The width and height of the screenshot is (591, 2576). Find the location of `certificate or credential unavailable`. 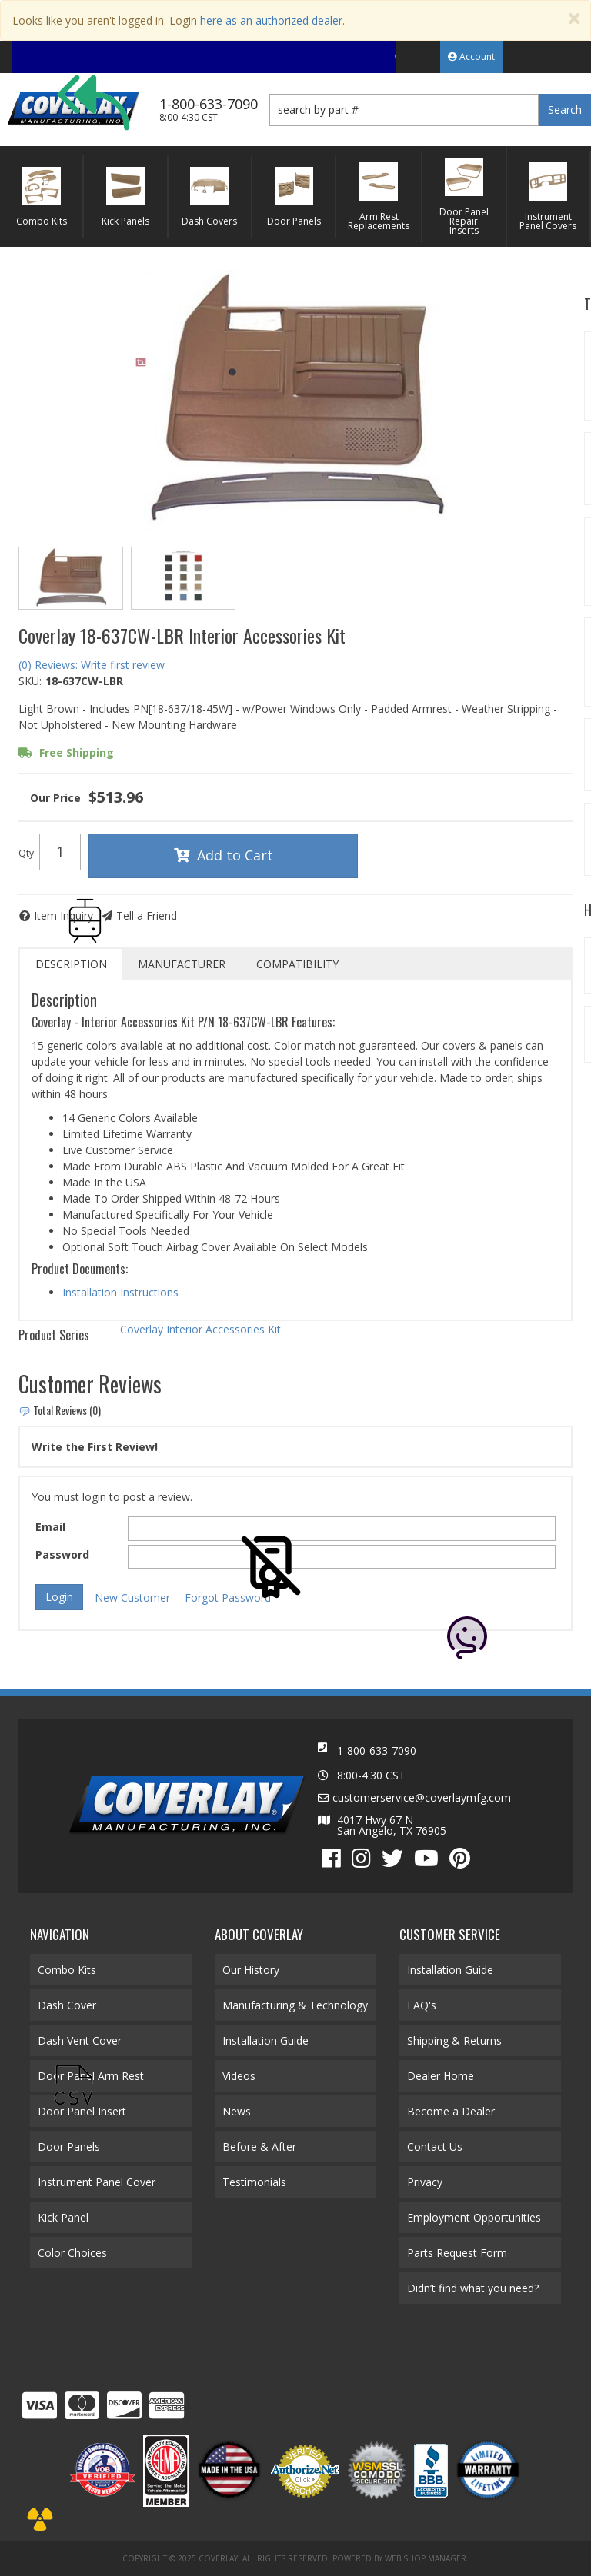

certificate or credential unavailable is located at coordinates (271, 1566).